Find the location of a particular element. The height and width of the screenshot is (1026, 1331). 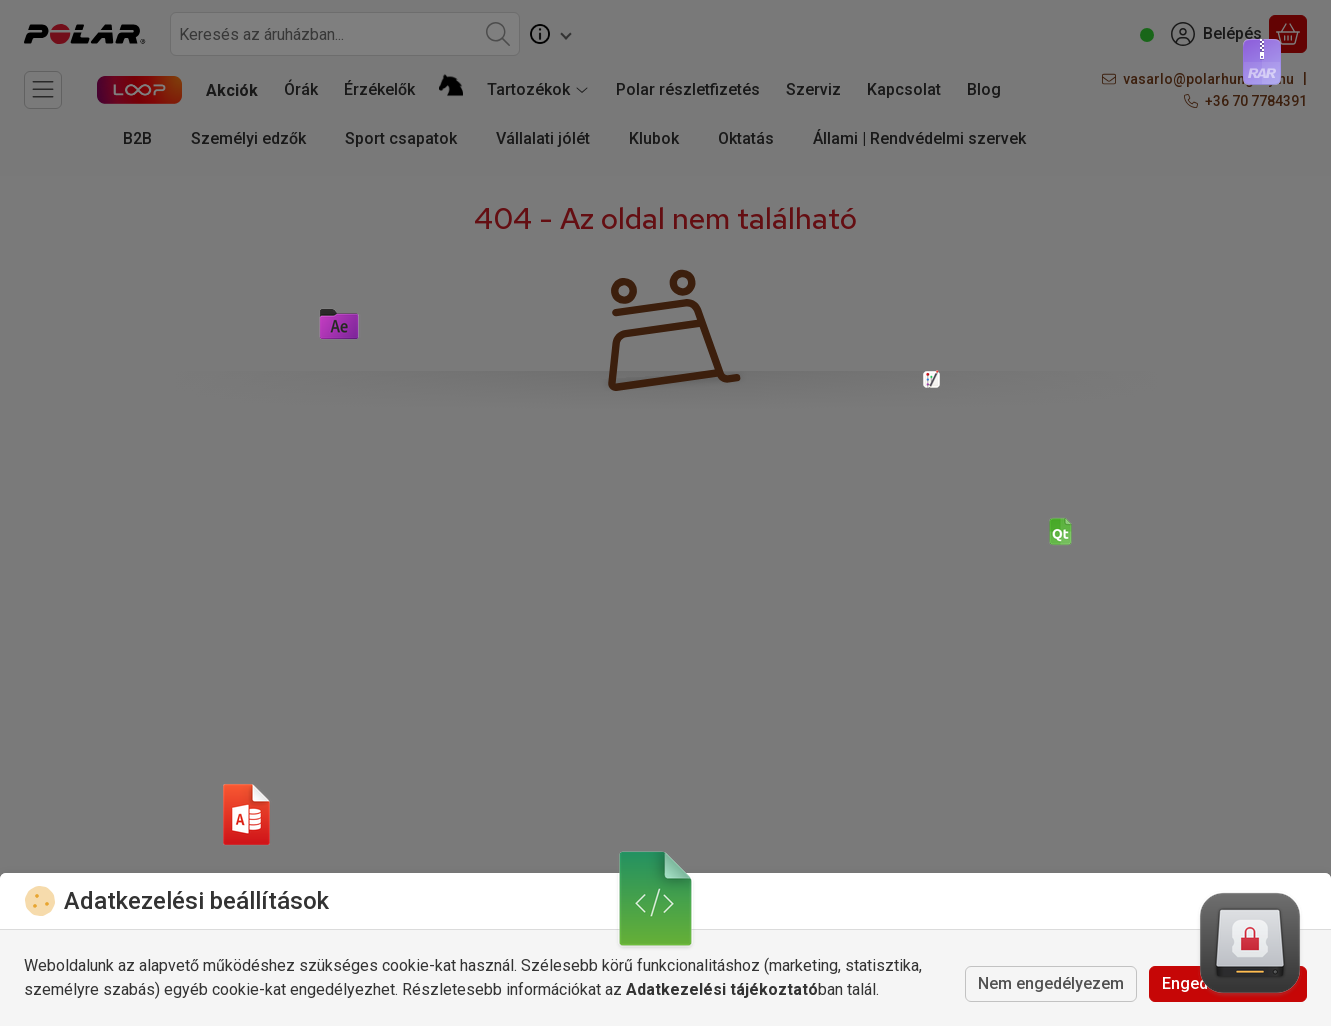

access encryption and security settings is located at coordinates (1250, 943).